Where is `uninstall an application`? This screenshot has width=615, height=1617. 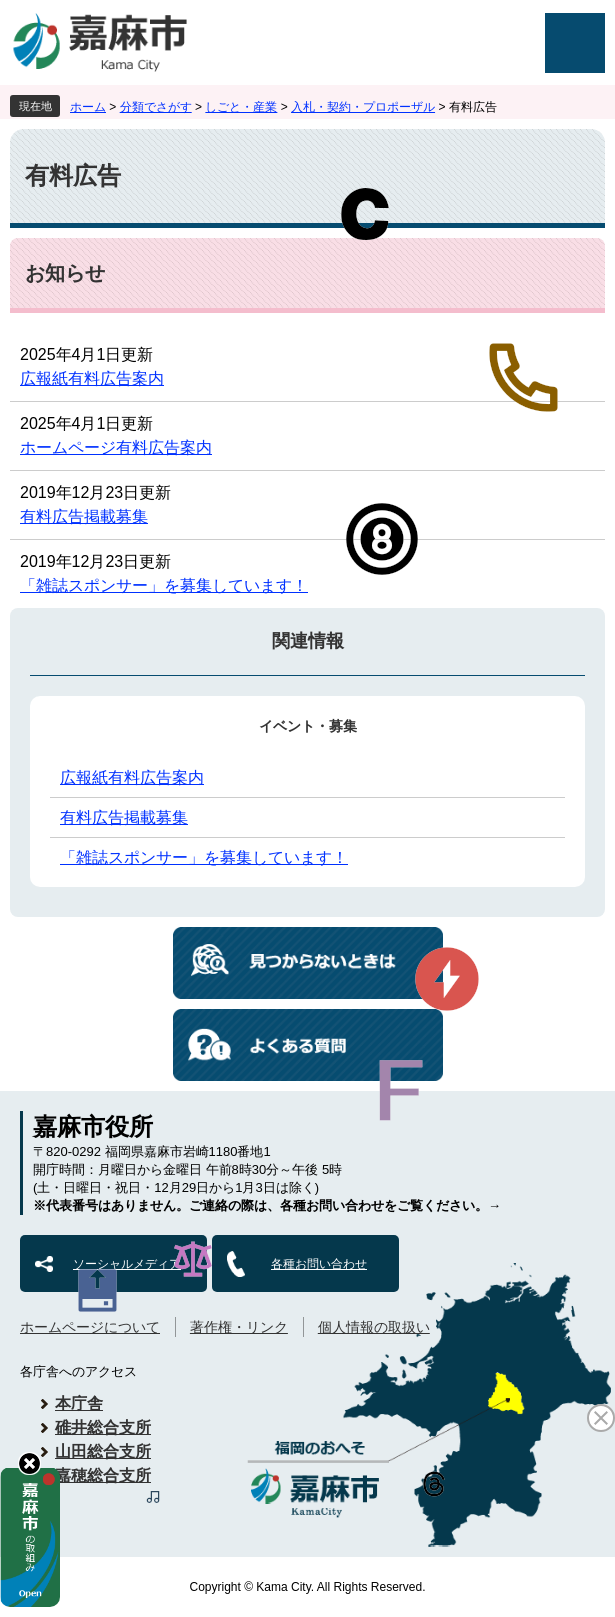 uninstall an application is located at coordinates (97, 1290).